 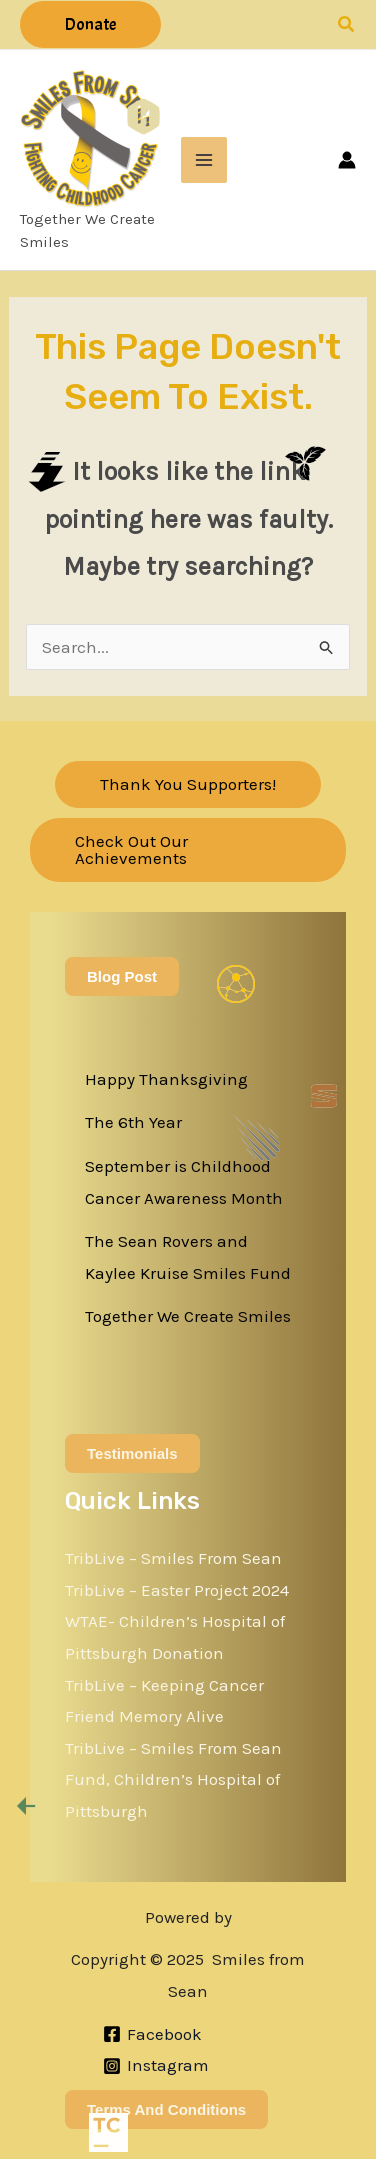 I want to click on go back to the previous screen, so click(x=26, y=1806).